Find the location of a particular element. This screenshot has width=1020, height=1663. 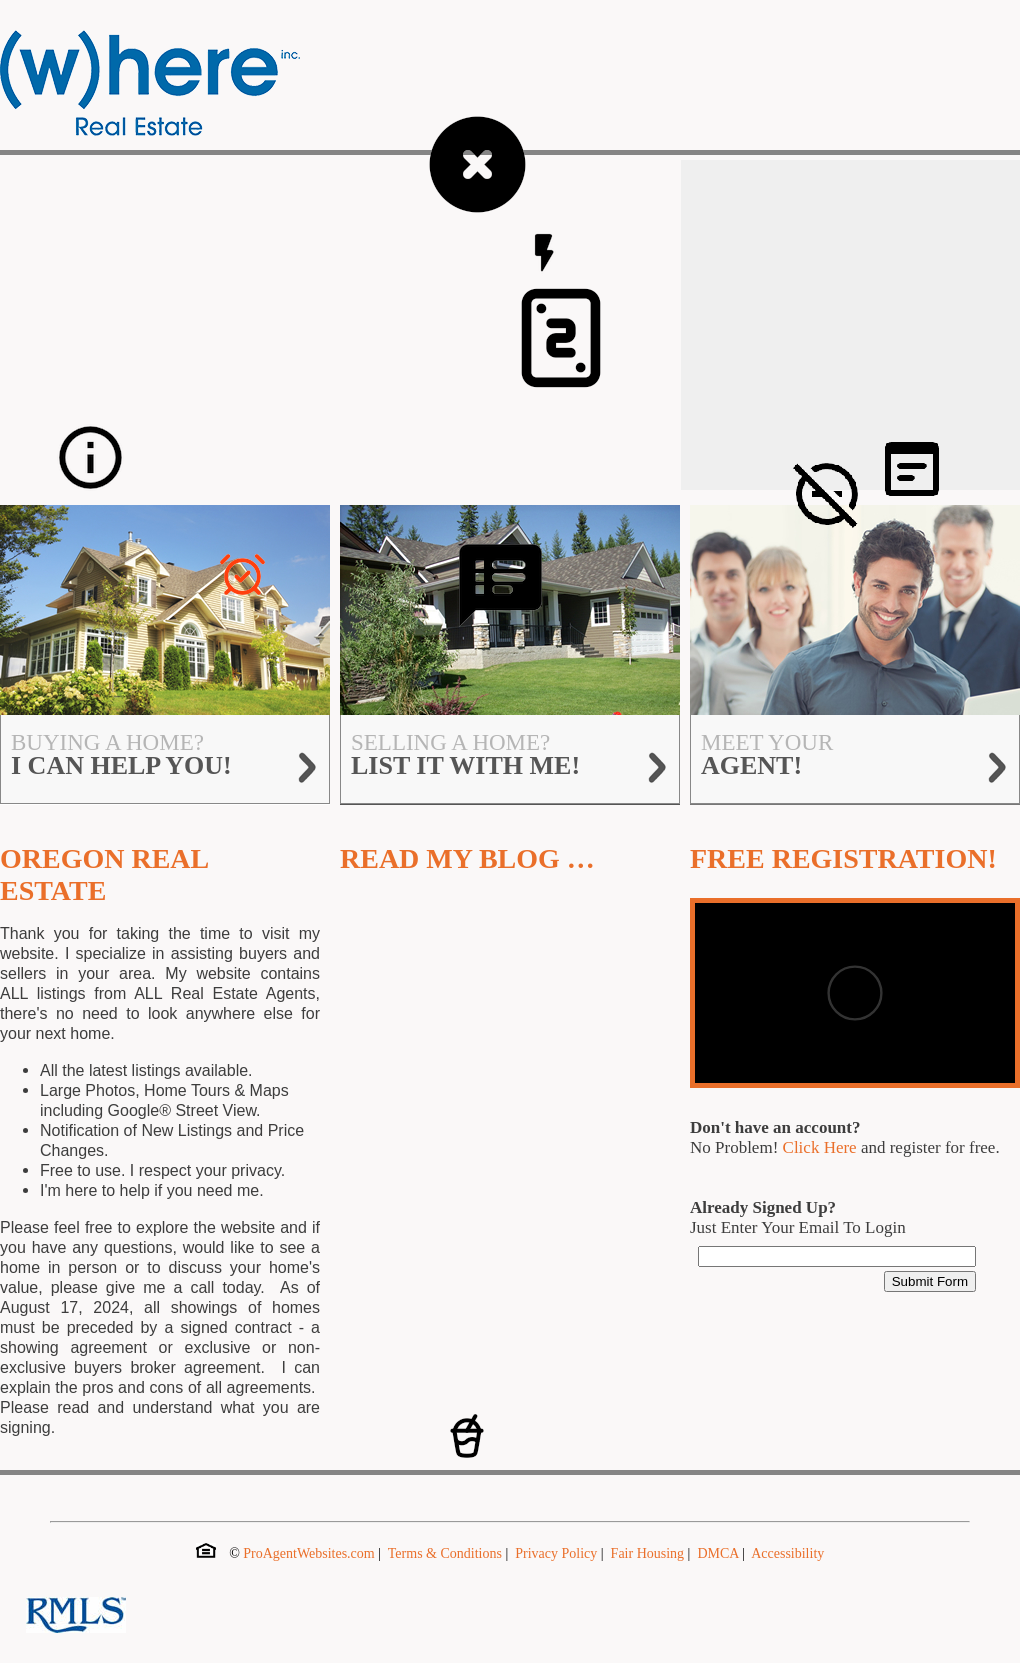

close or dismiss a dialog is located at coordinates (477, 164).